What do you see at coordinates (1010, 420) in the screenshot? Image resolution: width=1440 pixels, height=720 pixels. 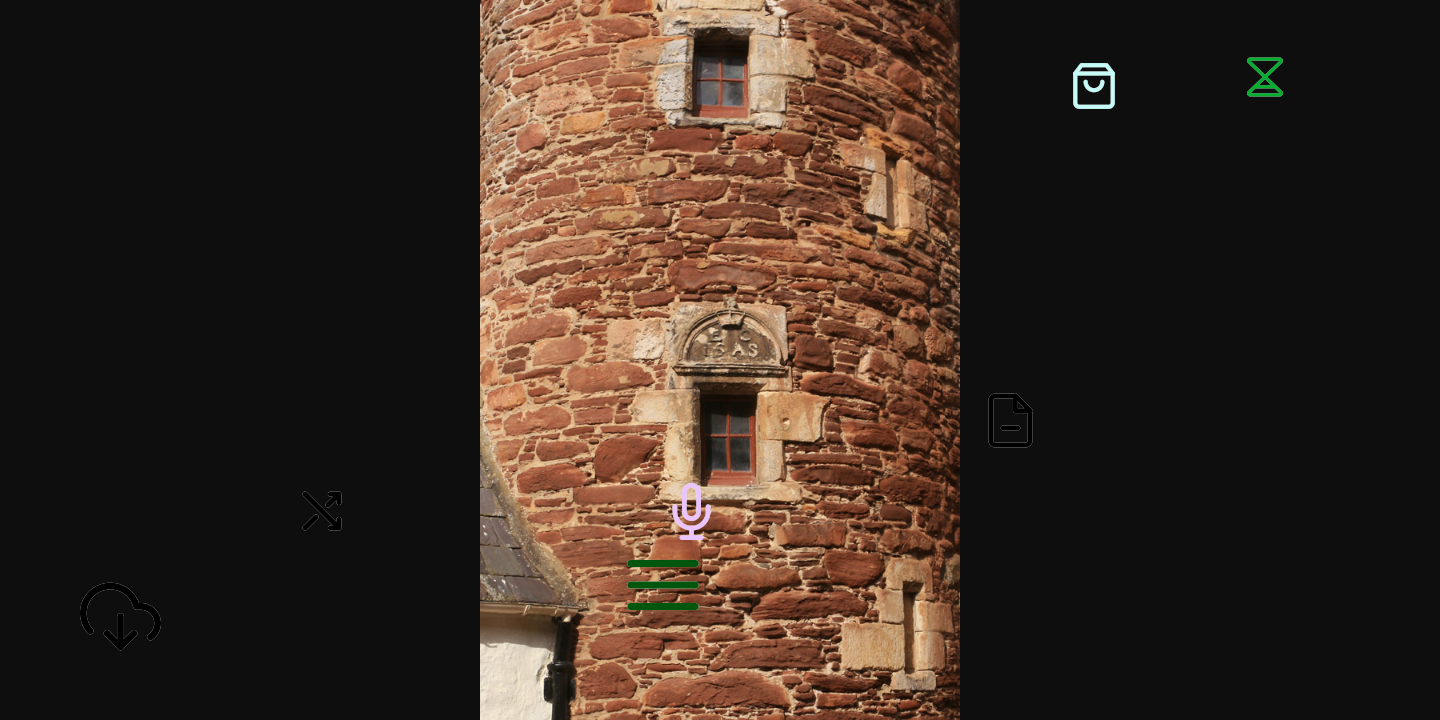 I see `remove content from a file` at bounding box center [1010, 420].